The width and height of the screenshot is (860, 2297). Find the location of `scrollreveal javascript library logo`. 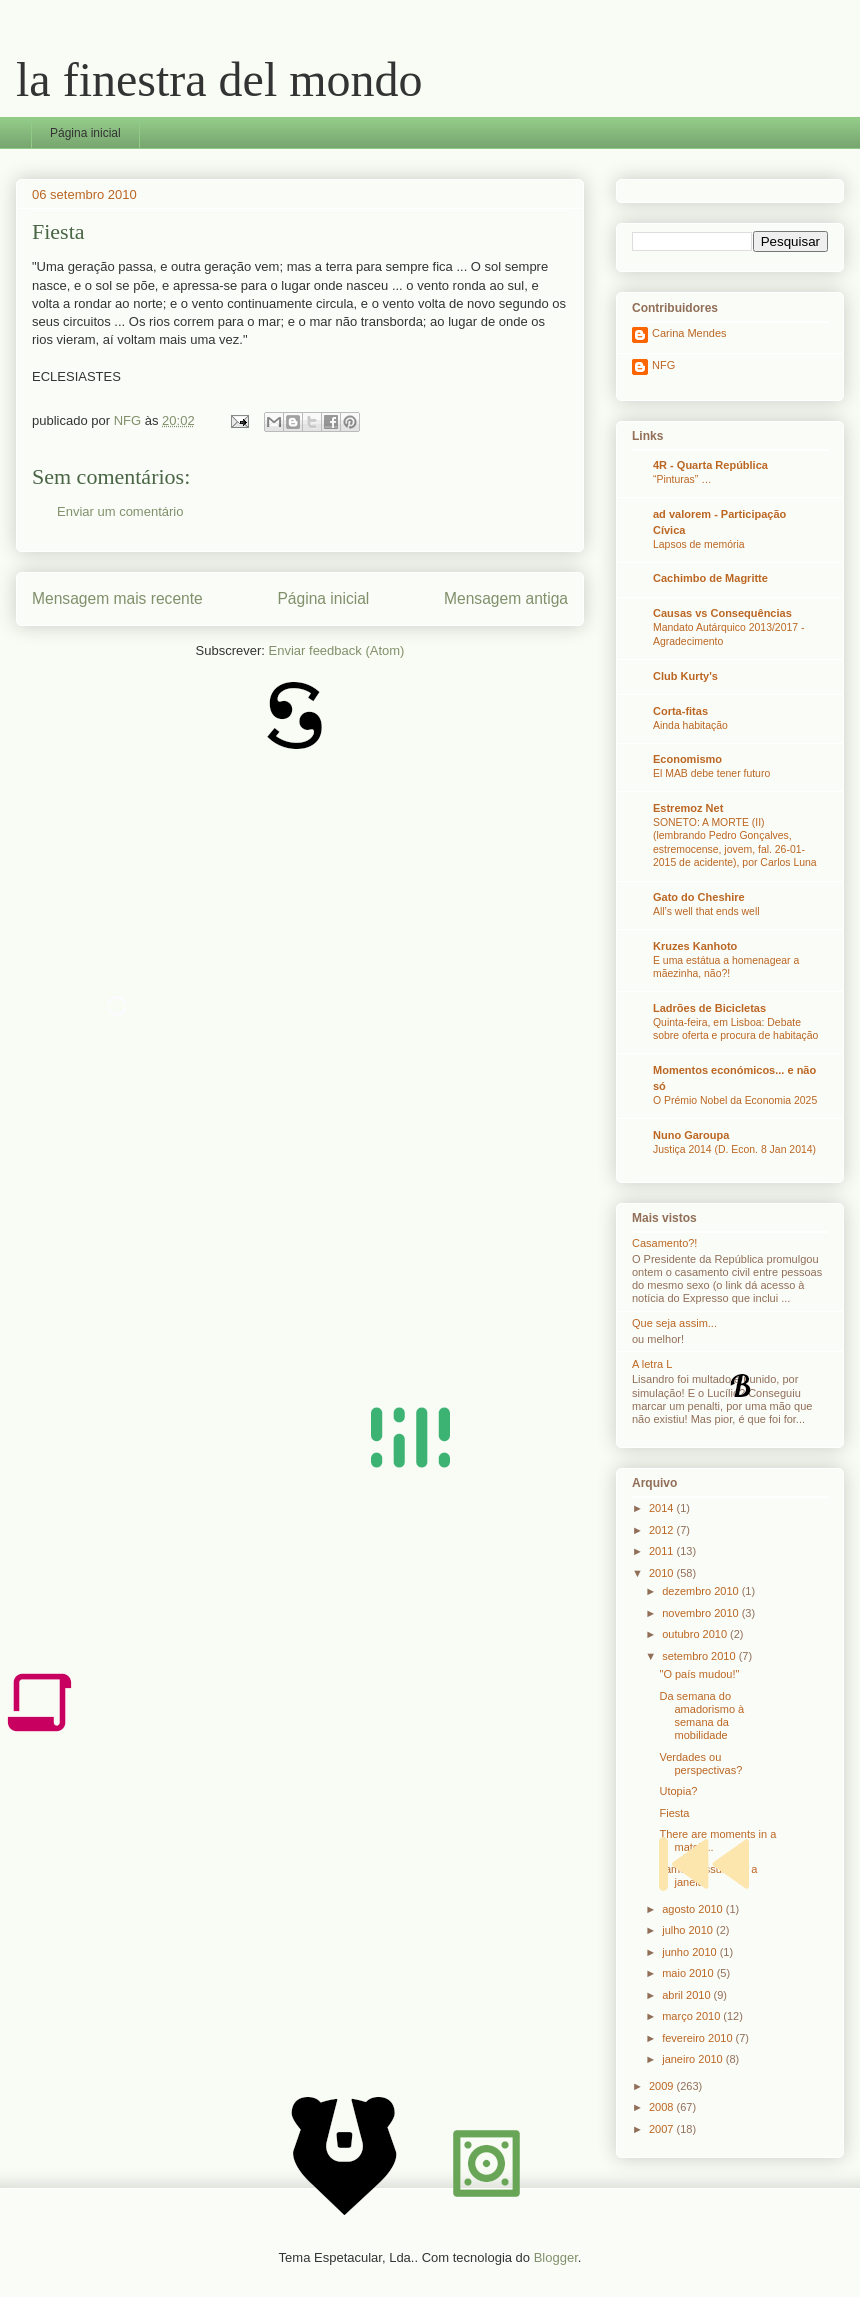

scrollreveal javascript library logo is located at coordinates (410, 1437).